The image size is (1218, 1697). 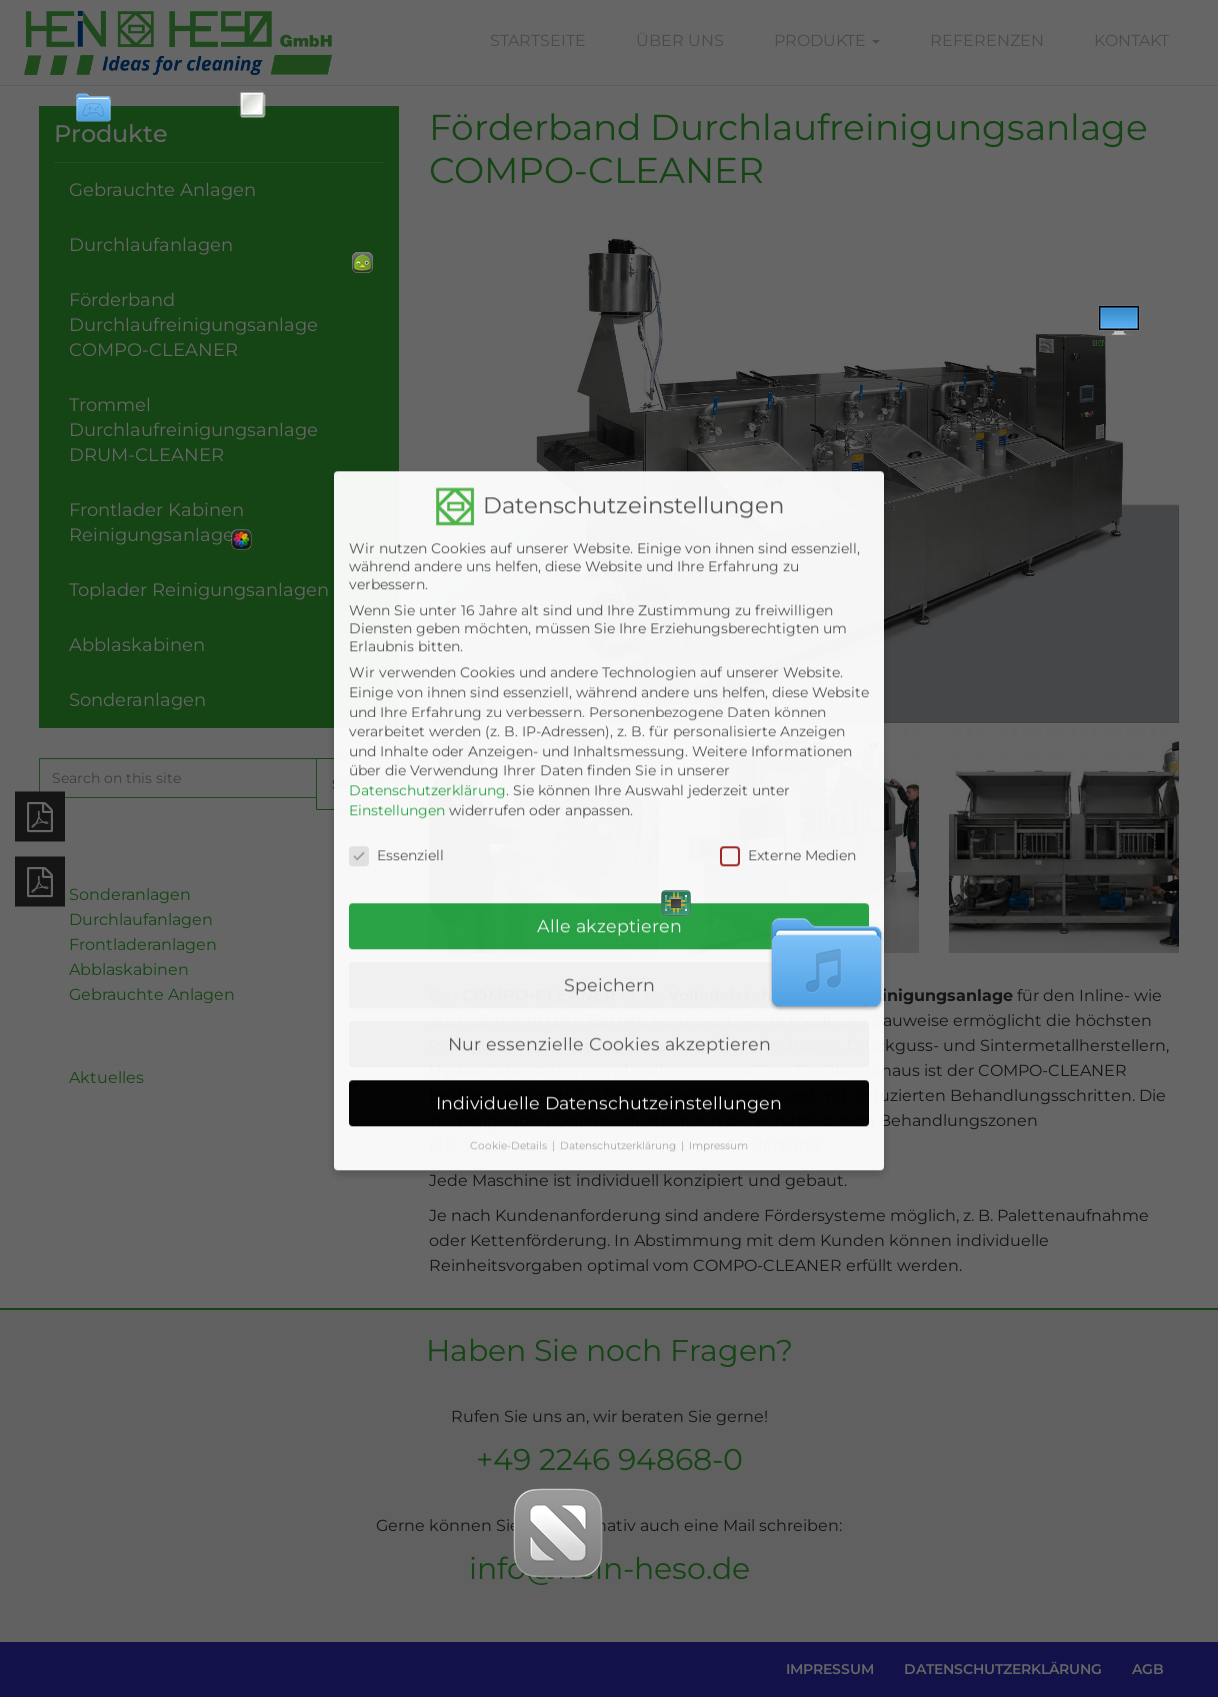 I want to click on open your games folder, so click(x=93, y=107).